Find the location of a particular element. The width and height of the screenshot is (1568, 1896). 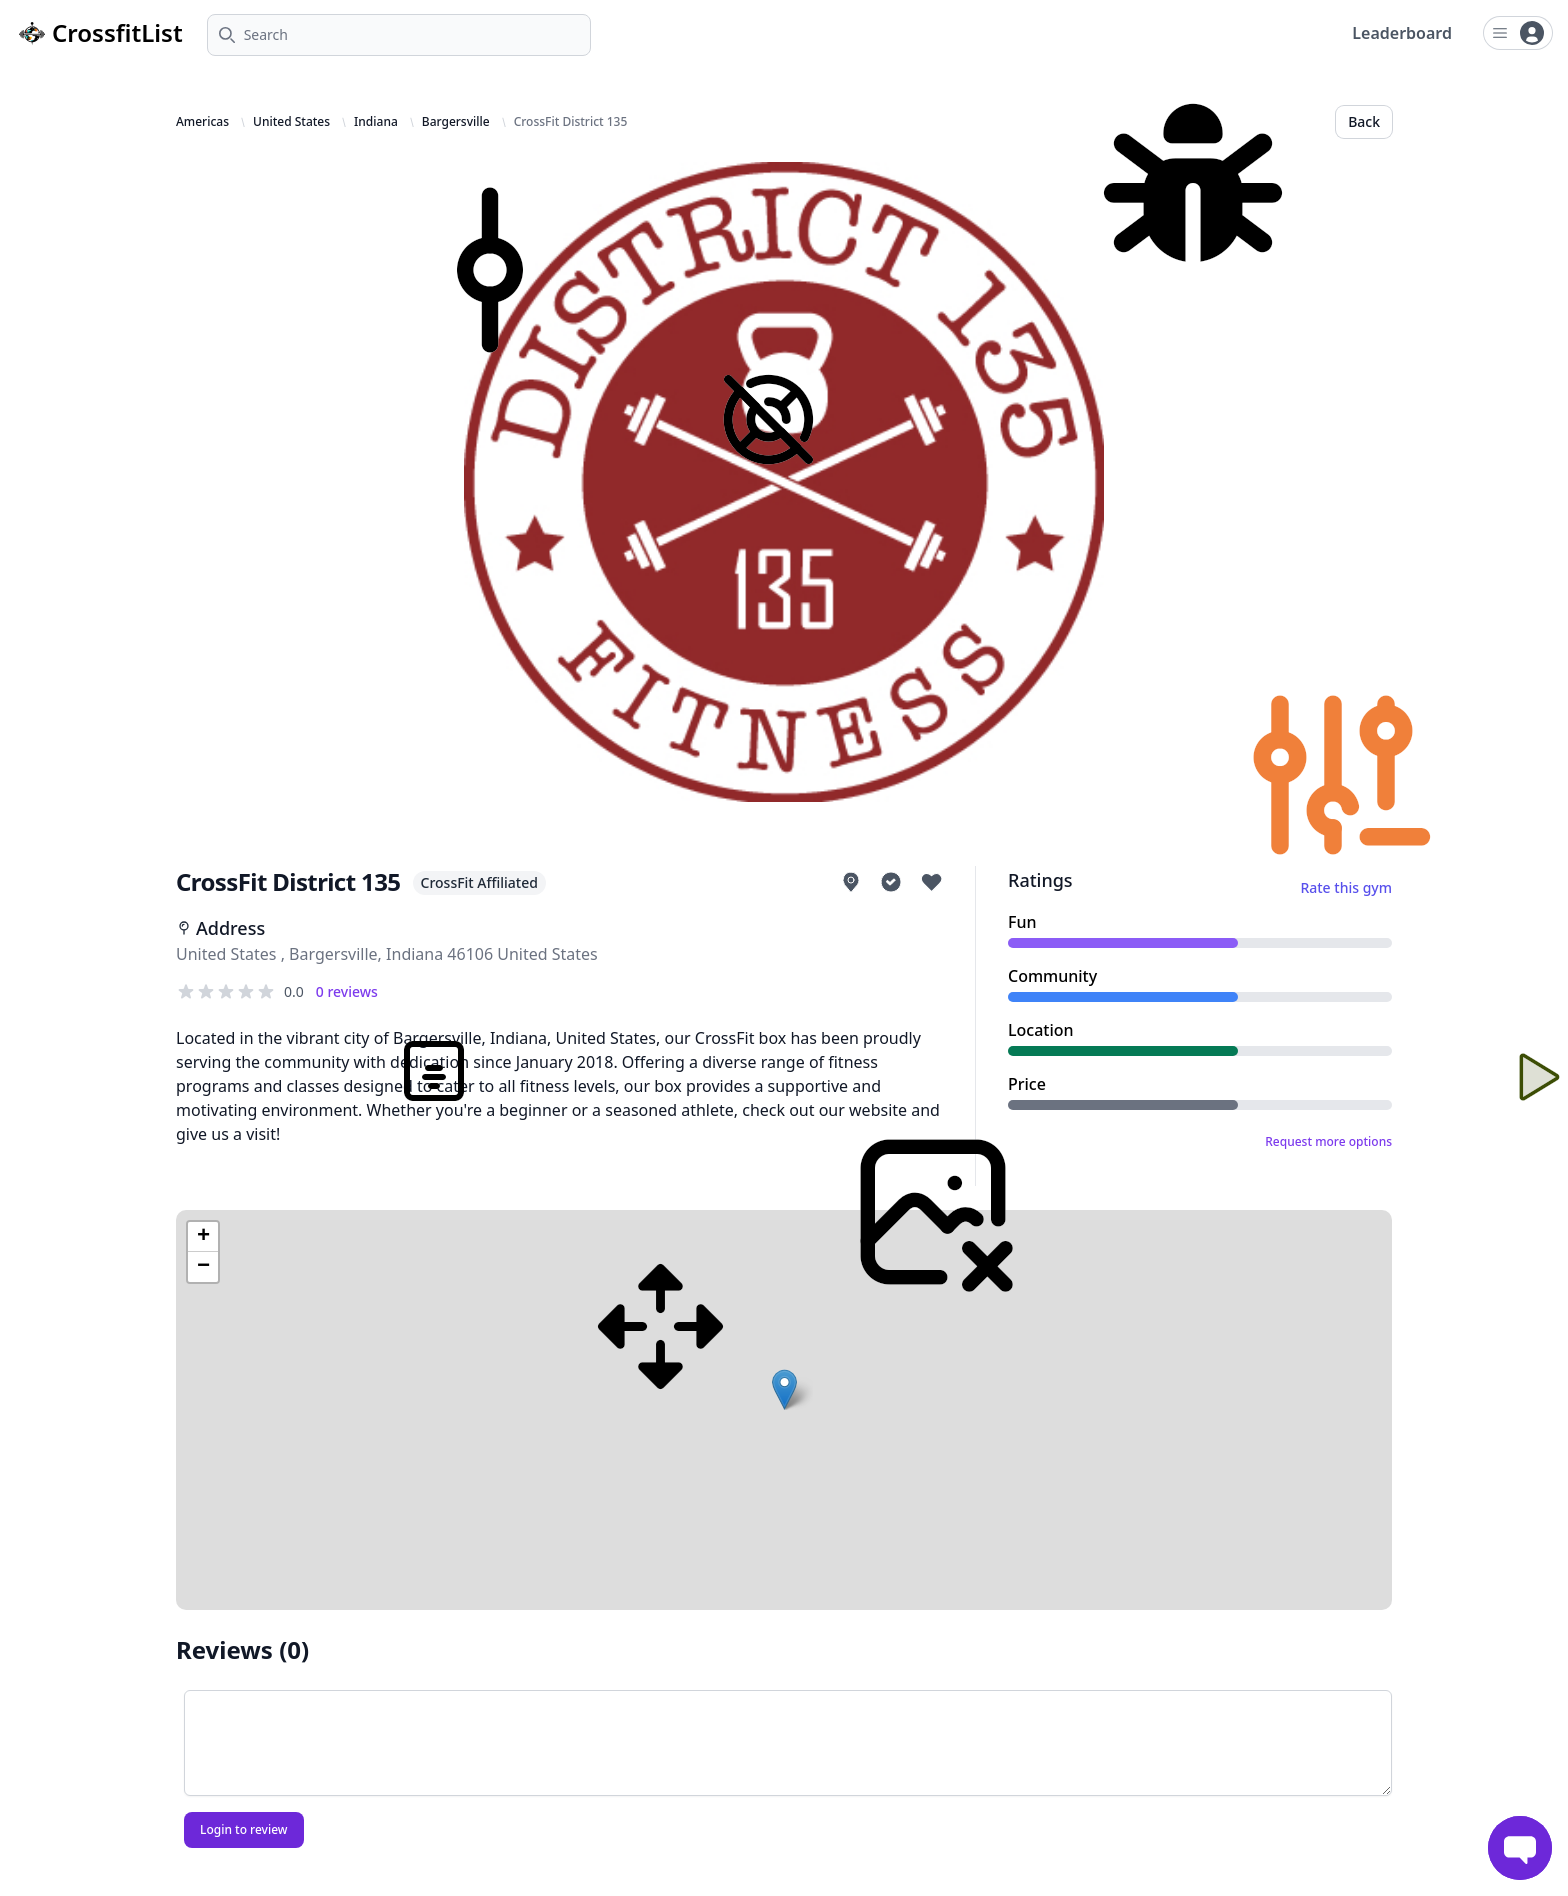

expand content to fullscreen is located at coordinates (660, 1326).